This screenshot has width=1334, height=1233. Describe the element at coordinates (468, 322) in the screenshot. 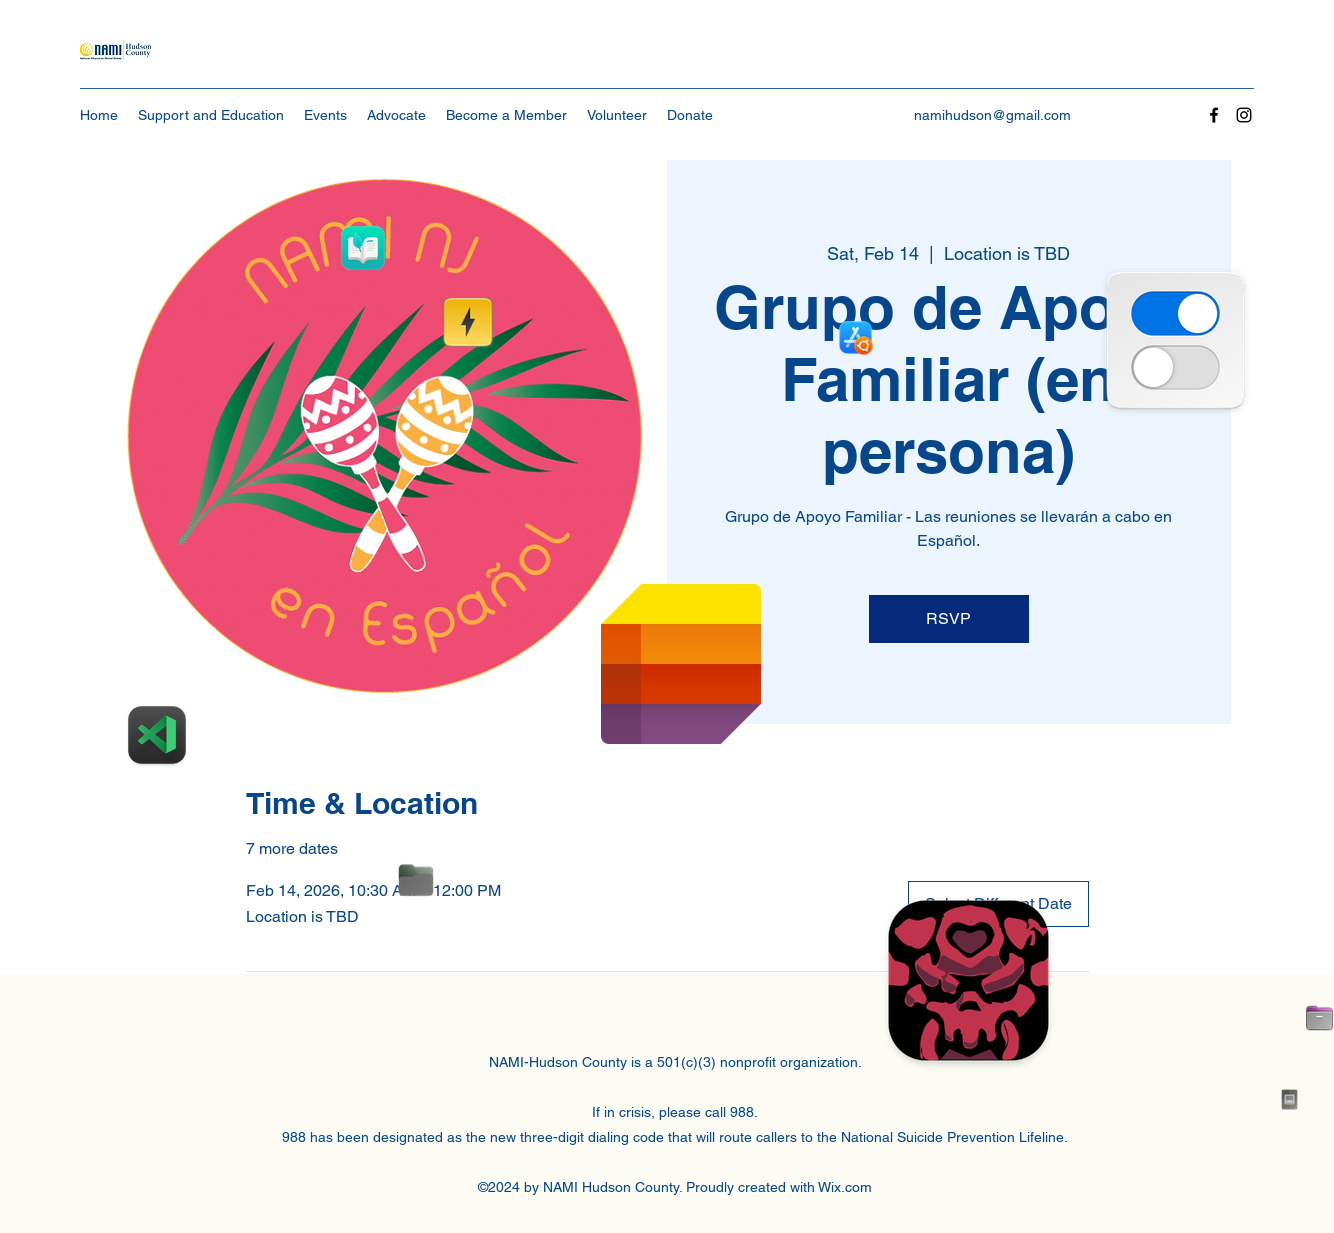

I see `access power and battery settings` at that location.